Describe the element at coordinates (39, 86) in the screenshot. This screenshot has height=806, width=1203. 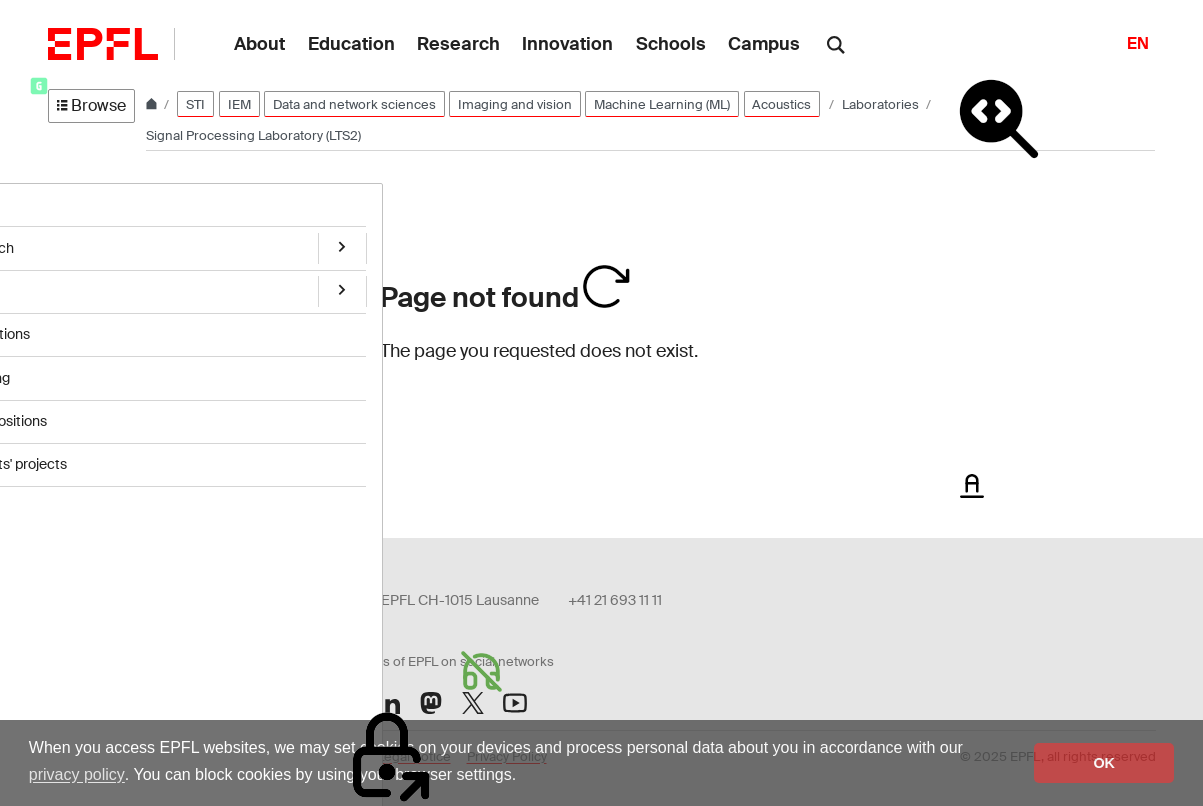
I see `google or gmail app shortcut` at that location.